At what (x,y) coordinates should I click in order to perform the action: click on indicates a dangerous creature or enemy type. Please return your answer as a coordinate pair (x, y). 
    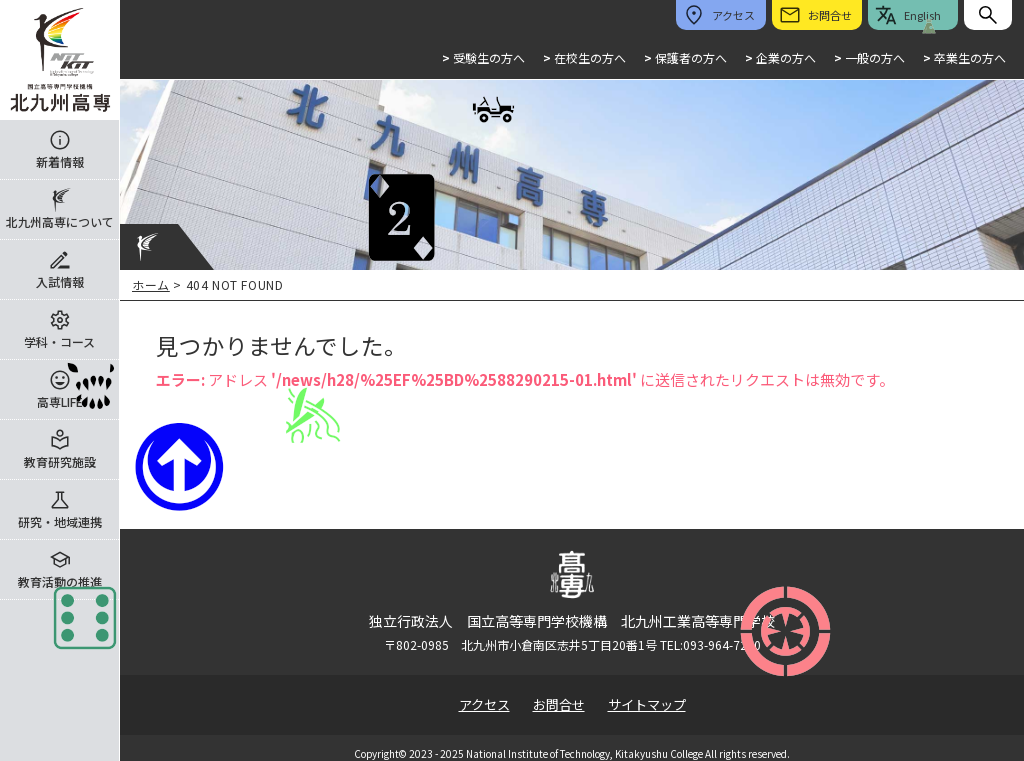
    Looking at the image, I should click on (90, 384).